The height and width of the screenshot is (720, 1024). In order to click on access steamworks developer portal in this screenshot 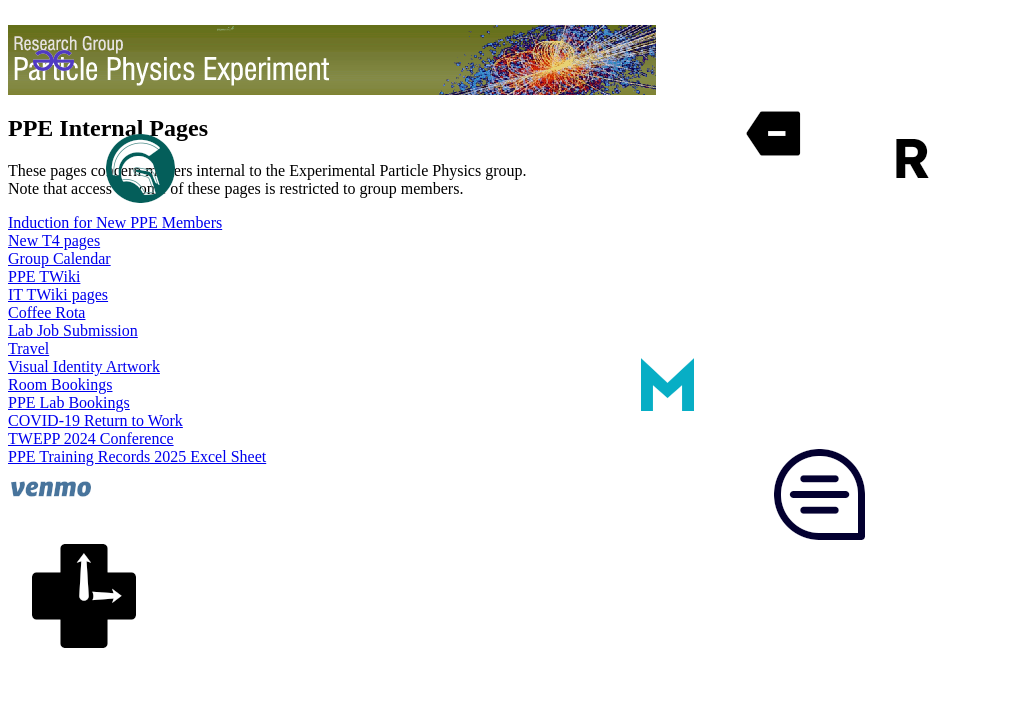, I will do `click(225, 28)`.